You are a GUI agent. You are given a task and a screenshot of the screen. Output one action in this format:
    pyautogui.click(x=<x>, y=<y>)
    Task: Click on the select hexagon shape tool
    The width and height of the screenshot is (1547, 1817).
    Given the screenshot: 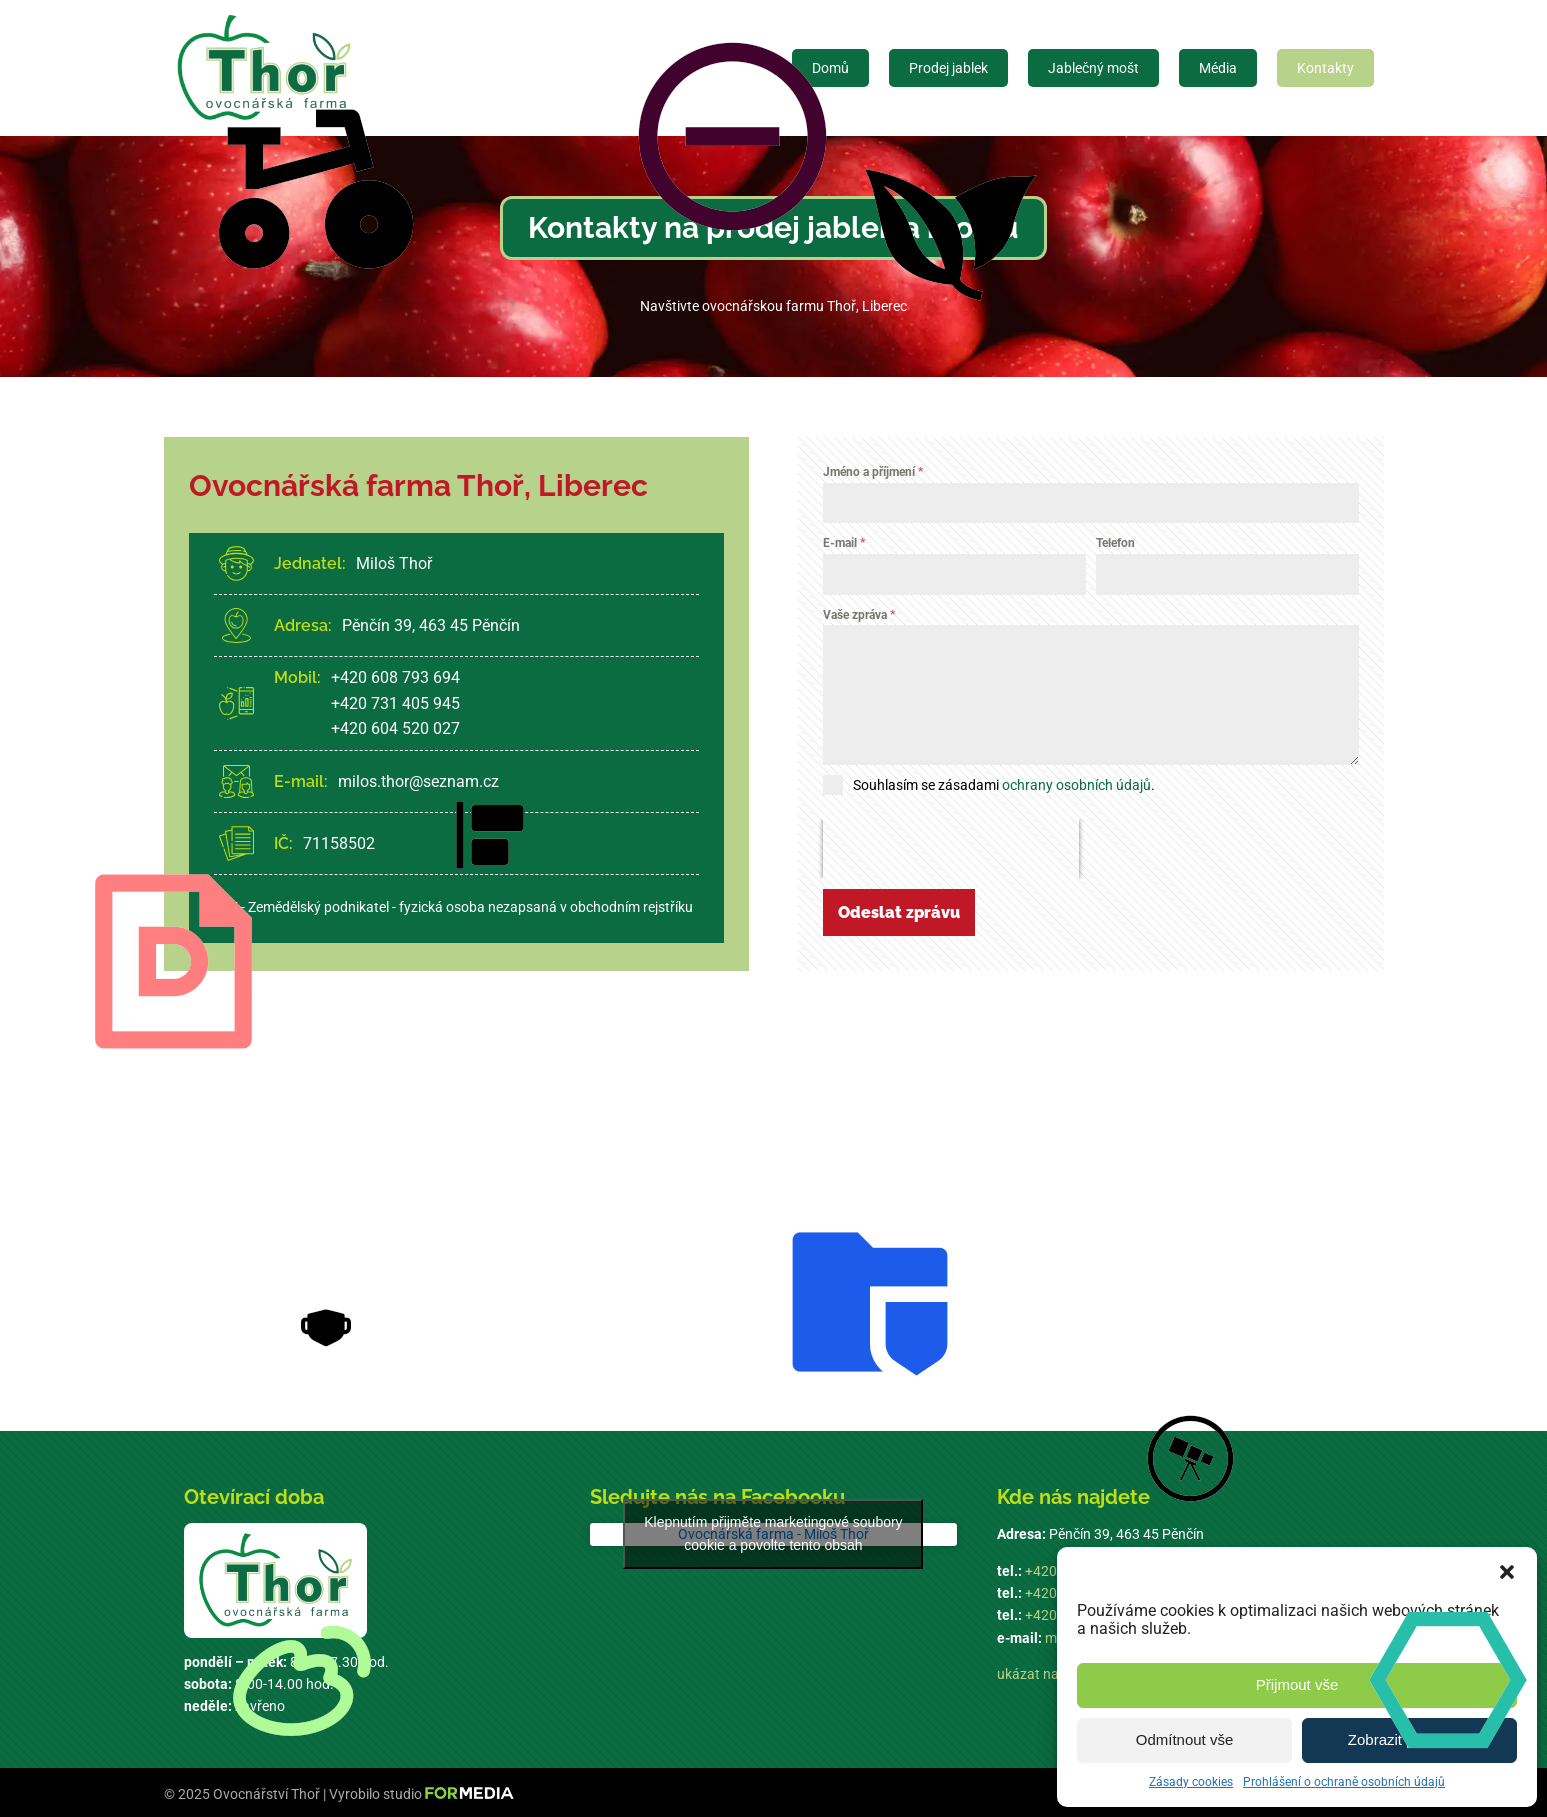 What is the action you would take?
    pyautogui.click(x=1448, y=1680)
    